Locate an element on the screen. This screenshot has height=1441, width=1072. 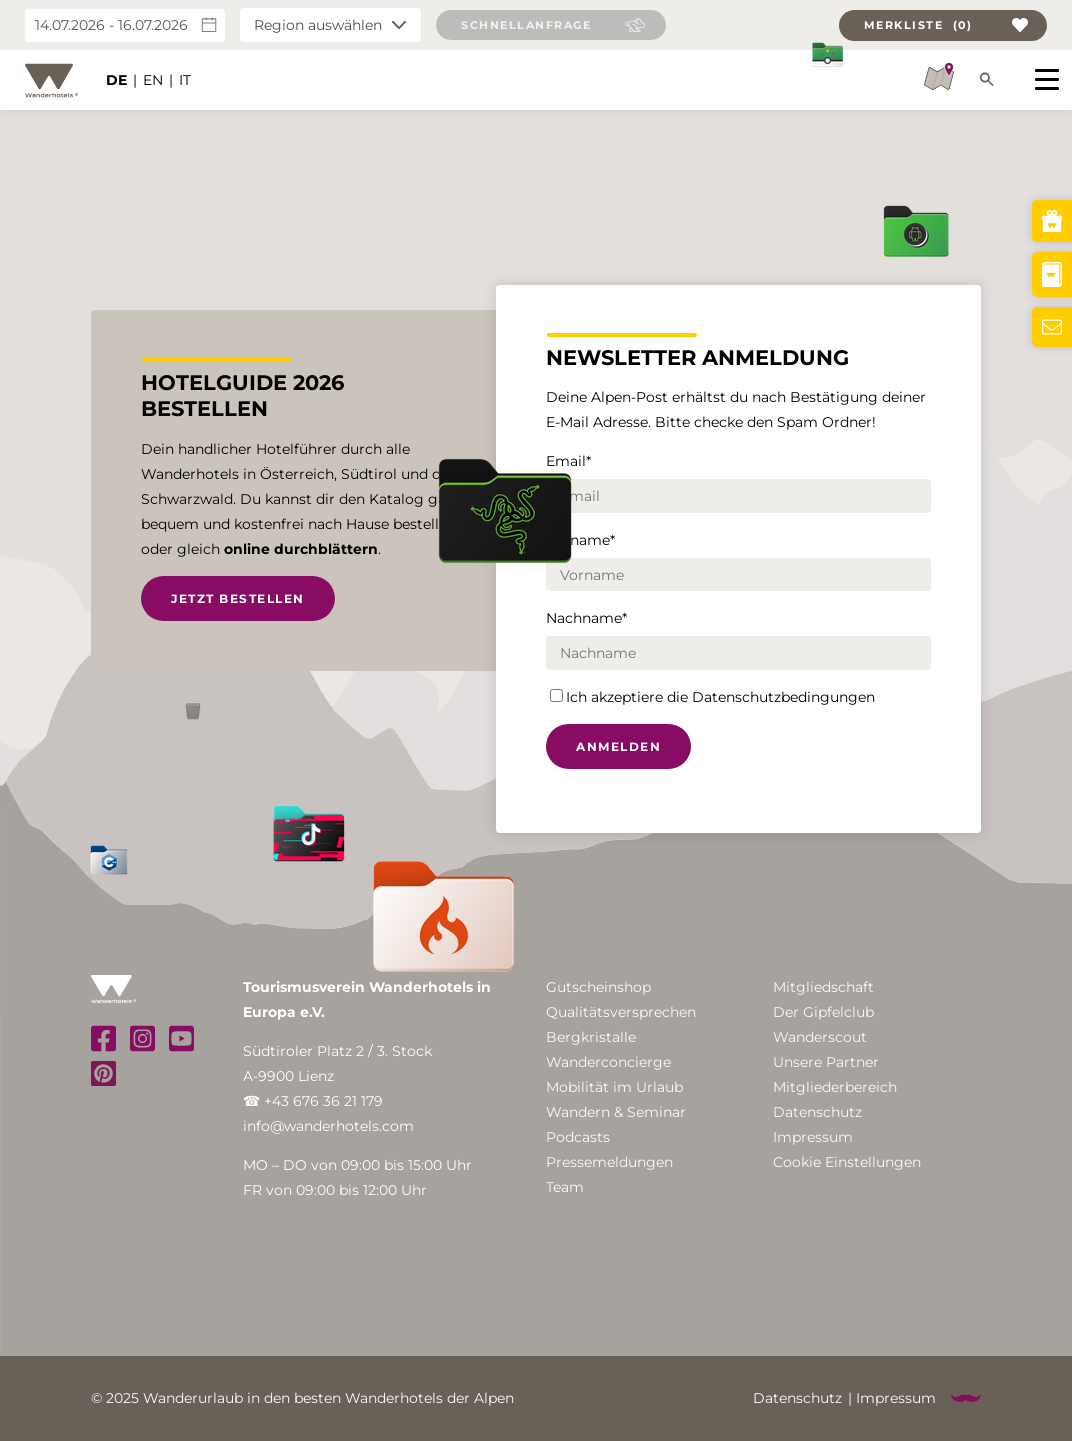
open android oreo system files folder is located at coordinates (916, 233).